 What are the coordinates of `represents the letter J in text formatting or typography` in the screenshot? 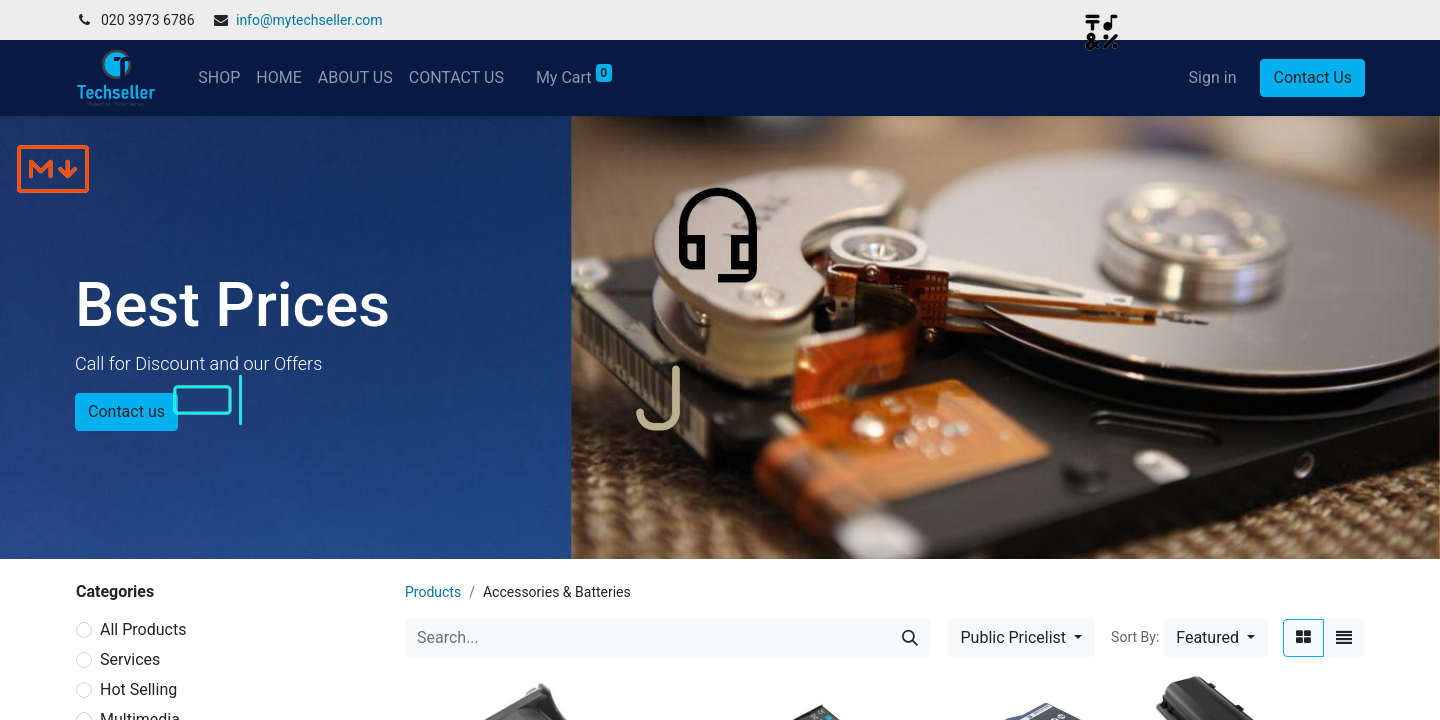 It's located at (658, 398).